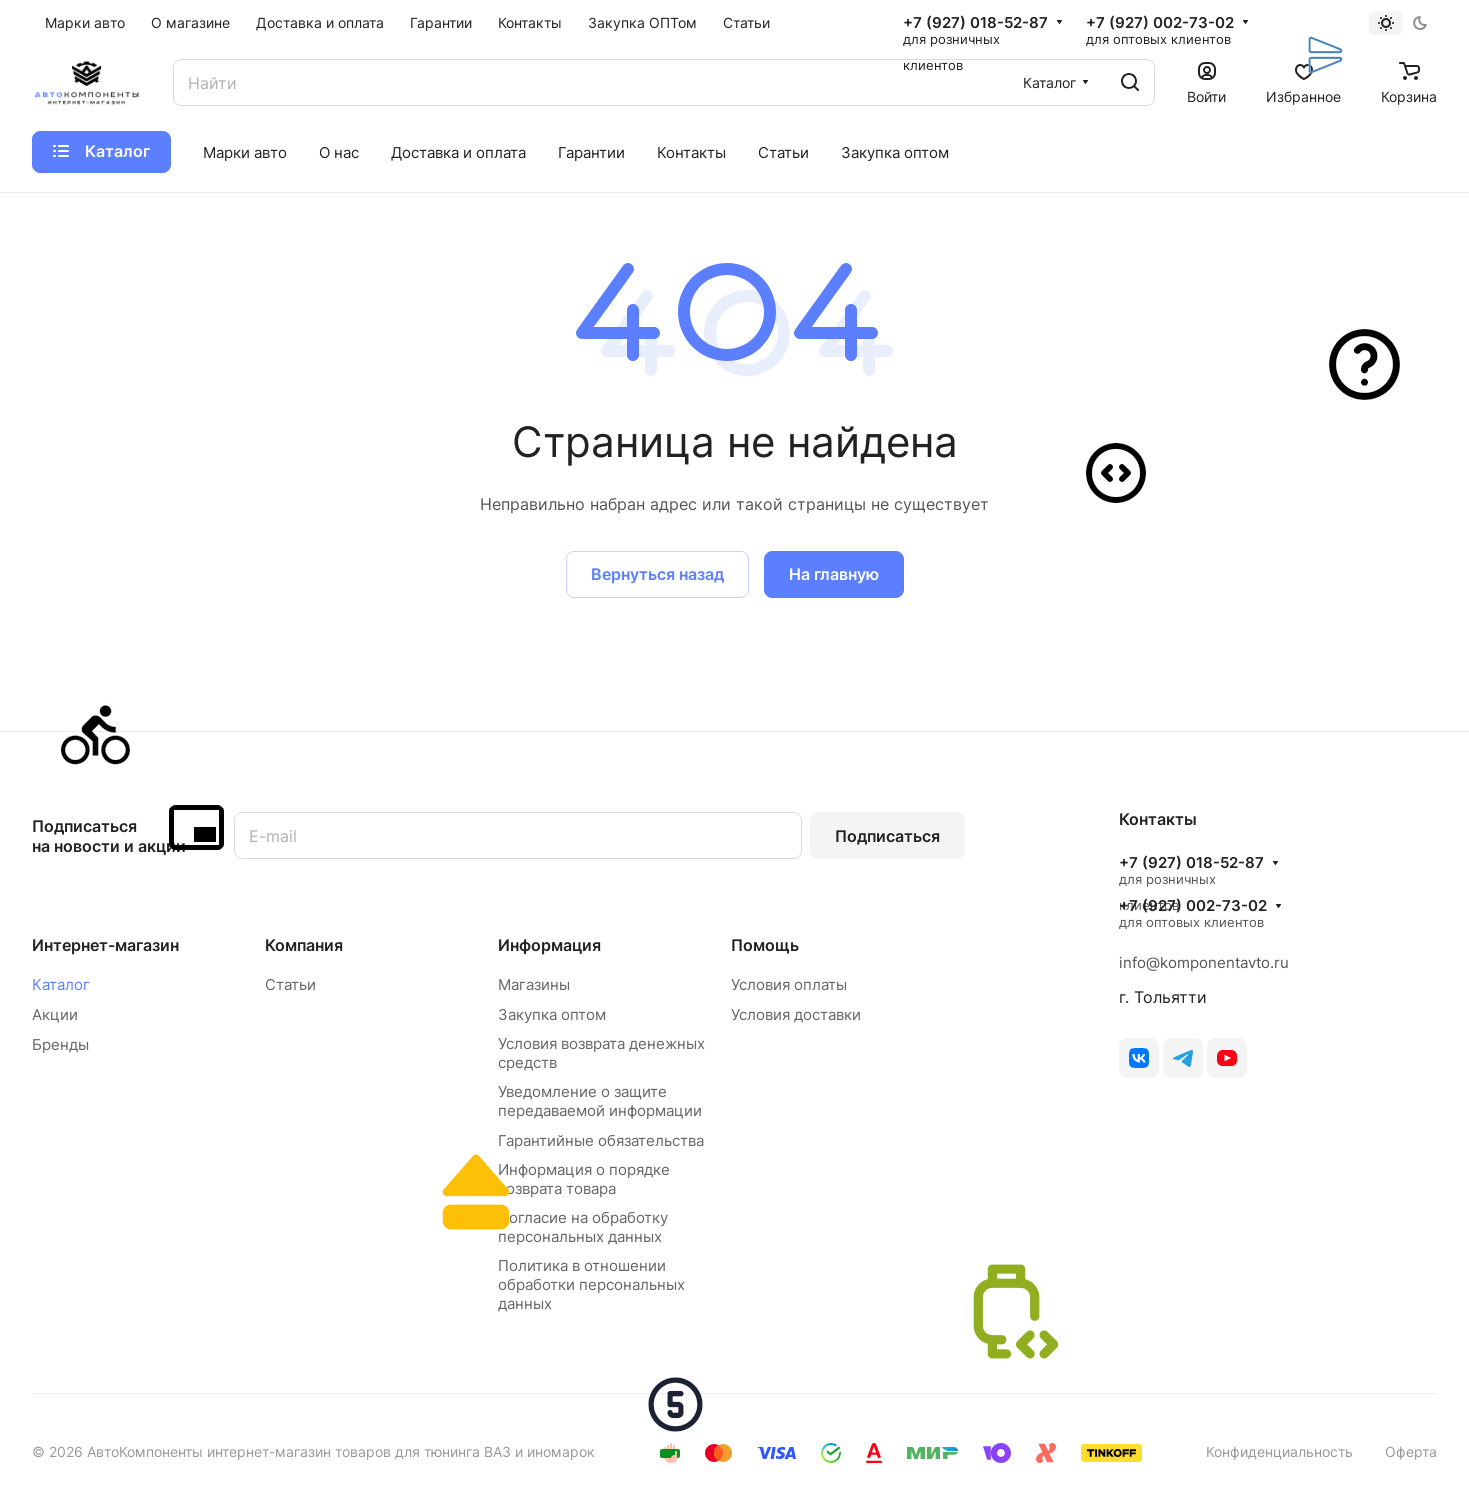 This screenshot has width=1469, height=1508. What do you see at coordinates (476, 1192) in the screenshot?
I see `eject media or disc from player` at bounding box center [476, 1192].